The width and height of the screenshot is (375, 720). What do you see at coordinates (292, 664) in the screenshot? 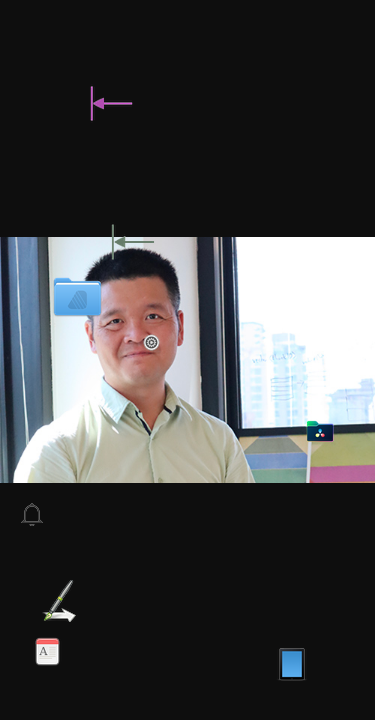
I see `iPad device connected to your system` at bounding box center [292, 664].